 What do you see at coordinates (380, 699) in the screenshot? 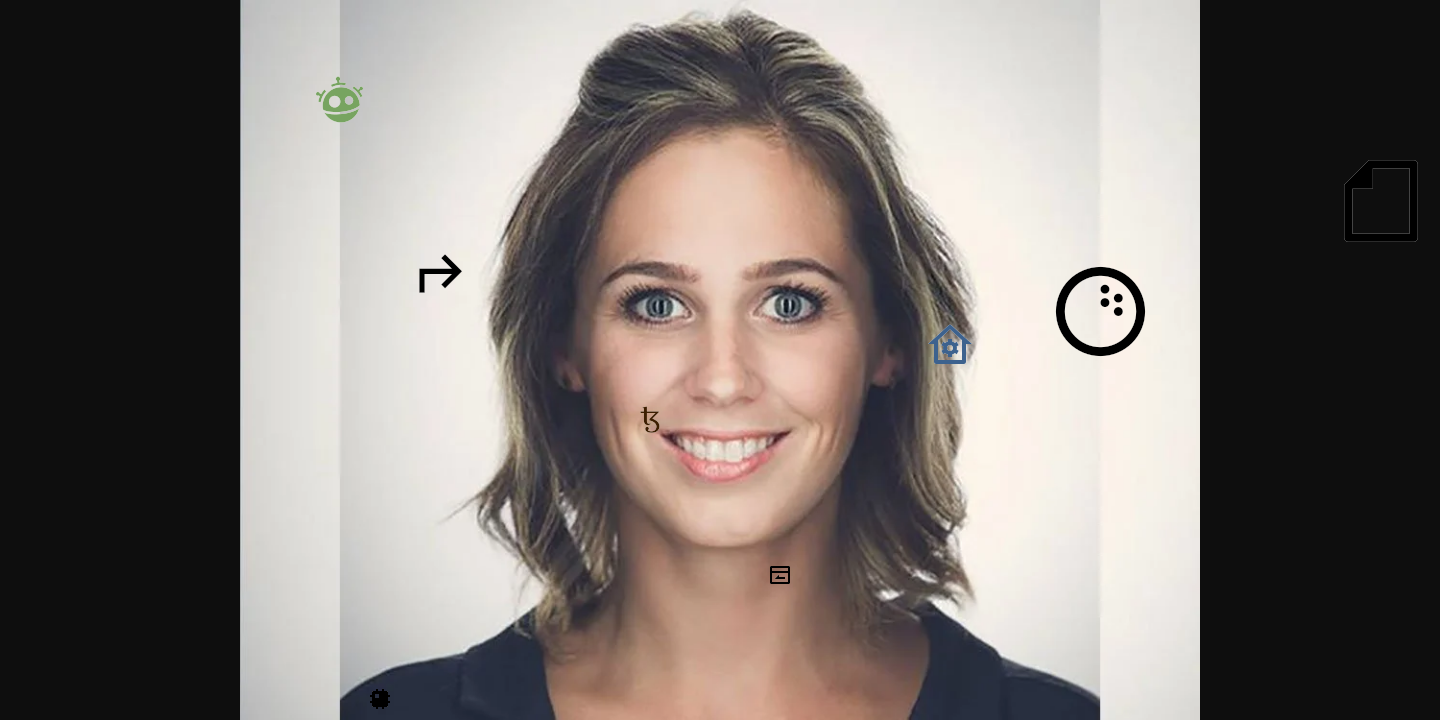
I see `view CPU or processor information` at bounding box center [380, 699].